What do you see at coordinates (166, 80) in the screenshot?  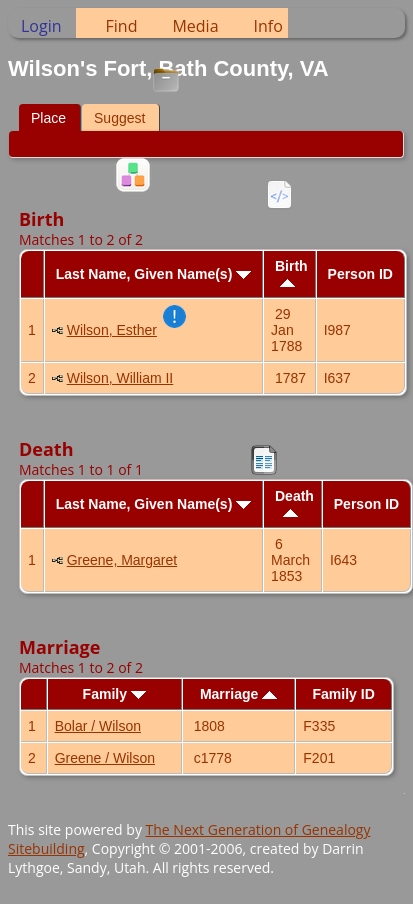 I see `open the file manager application` at bounding box center [166, 80].